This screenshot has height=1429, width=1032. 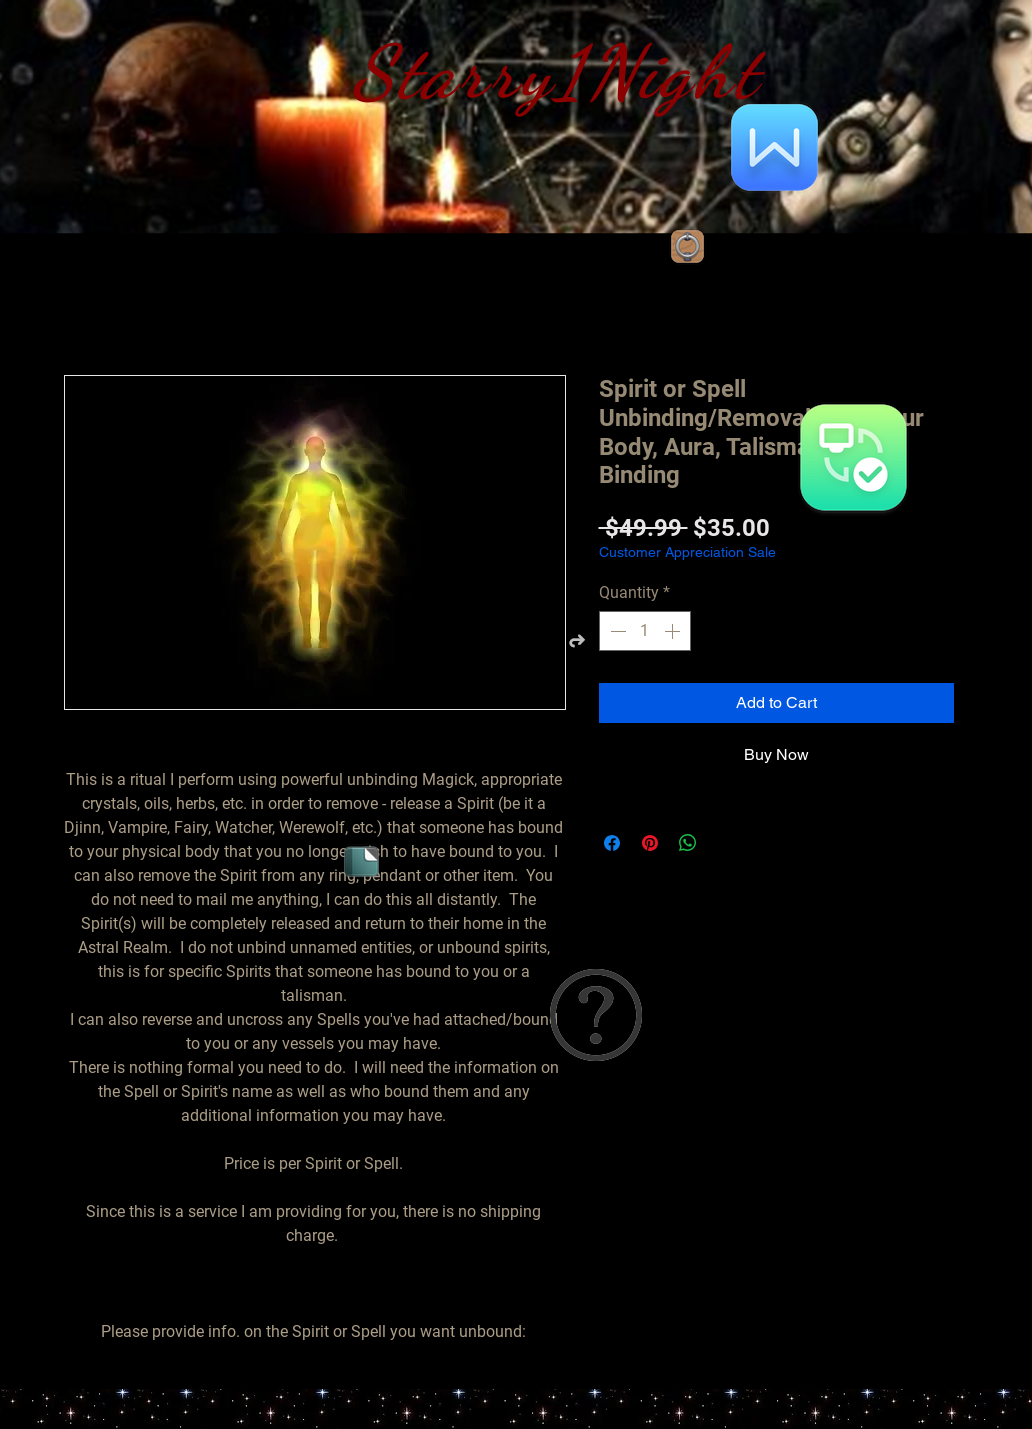 What do you see at coordinates (687, 246) in the screenshot?
I see `open DoorKnocker app` at bounding box center [687, 246].